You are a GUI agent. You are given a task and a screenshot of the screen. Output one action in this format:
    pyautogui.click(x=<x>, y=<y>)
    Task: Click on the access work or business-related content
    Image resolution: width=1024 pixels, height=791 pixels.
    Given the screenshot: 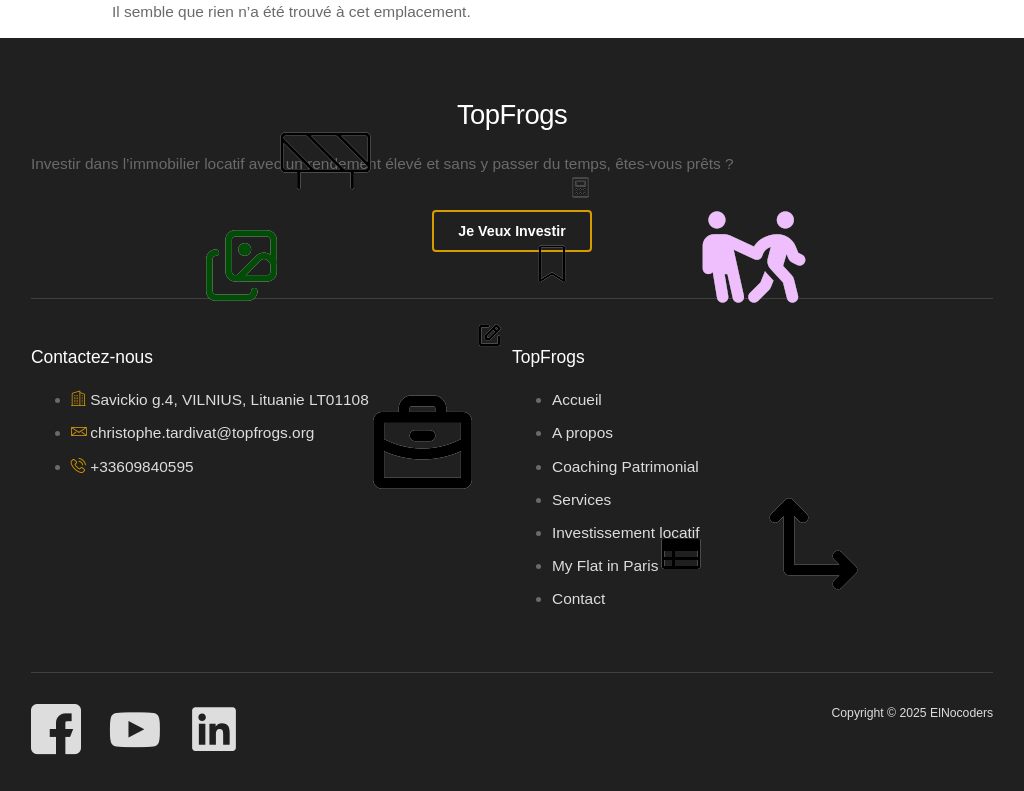 What is the action you would take?
    pyautogui.click(x=422, y=448)
    